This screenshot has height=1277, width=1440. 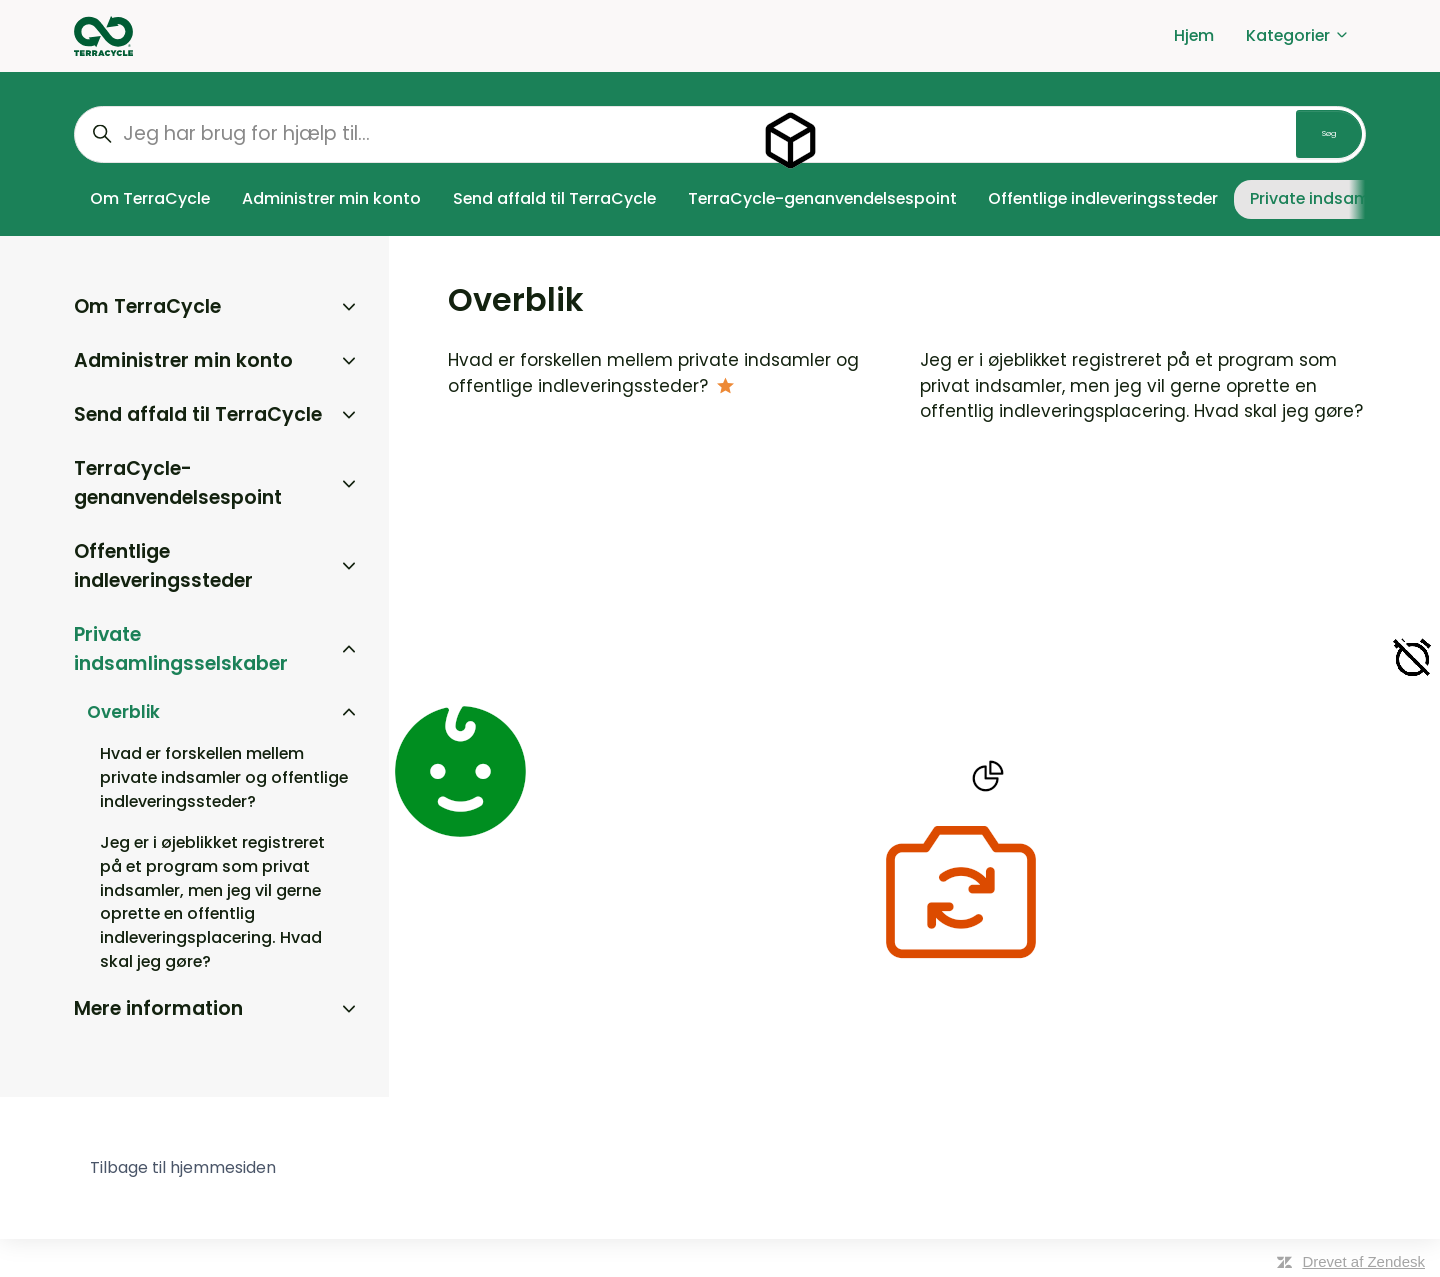 What do you see at coordinates (1412, 657) in the screenshot?
I see `disable or turn off alarm` at bounding box center [1412, 657].